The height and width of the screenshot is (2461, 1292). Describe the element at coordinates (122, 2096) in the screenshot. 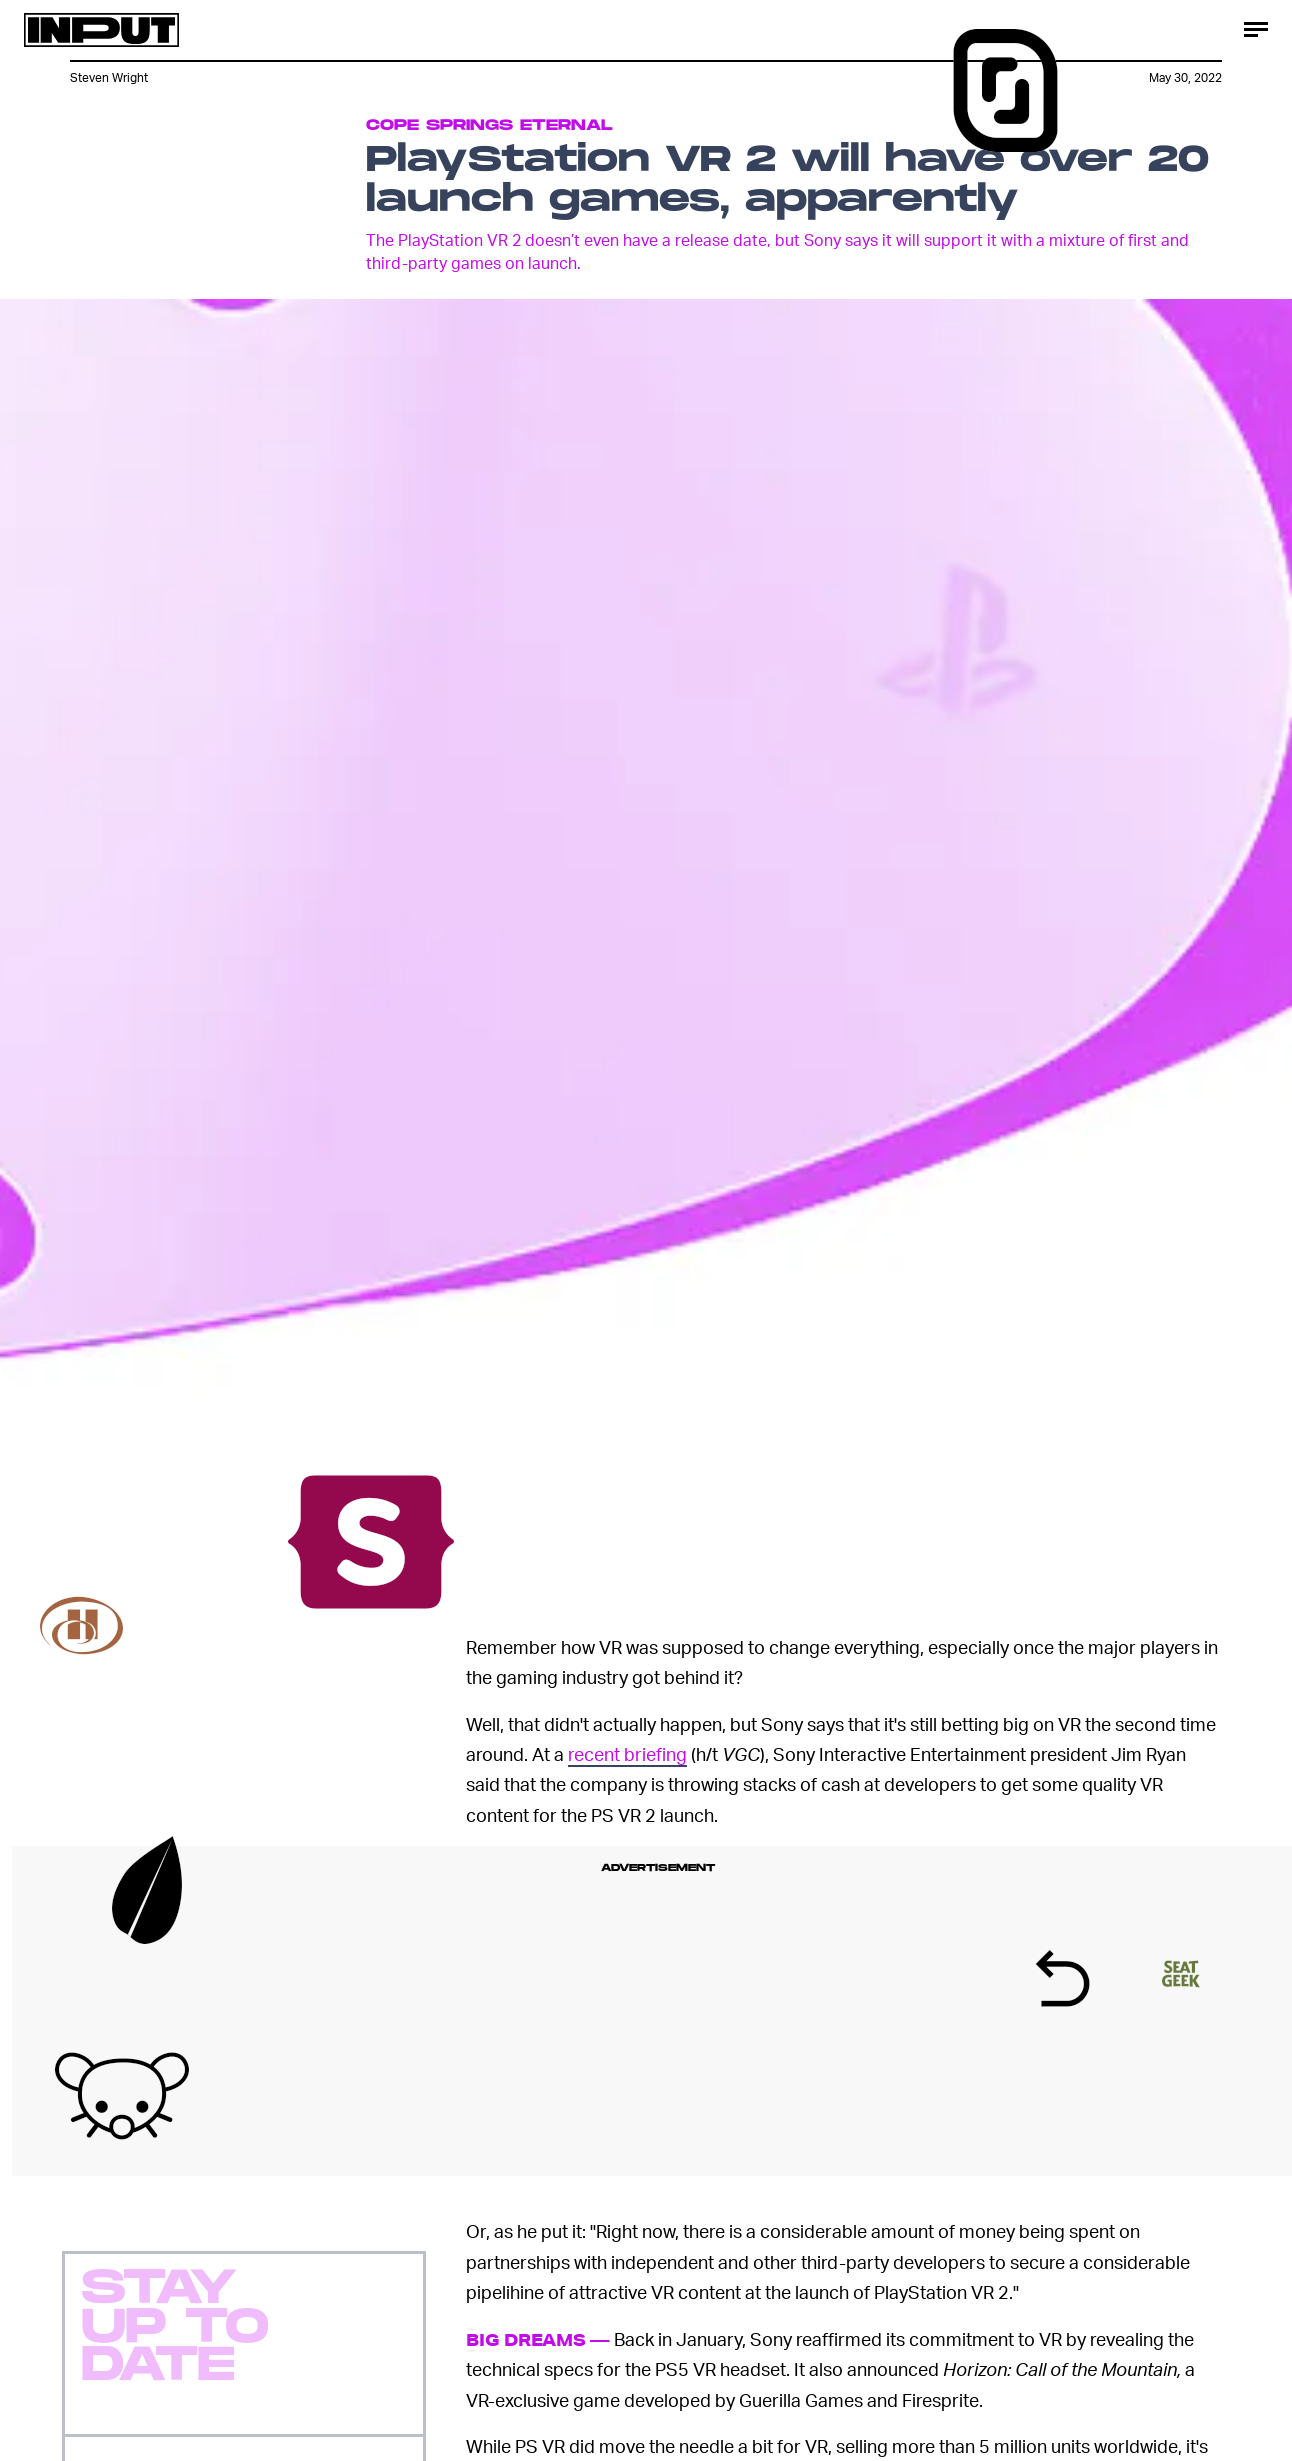

I see `open the Lemmy app` at that location.